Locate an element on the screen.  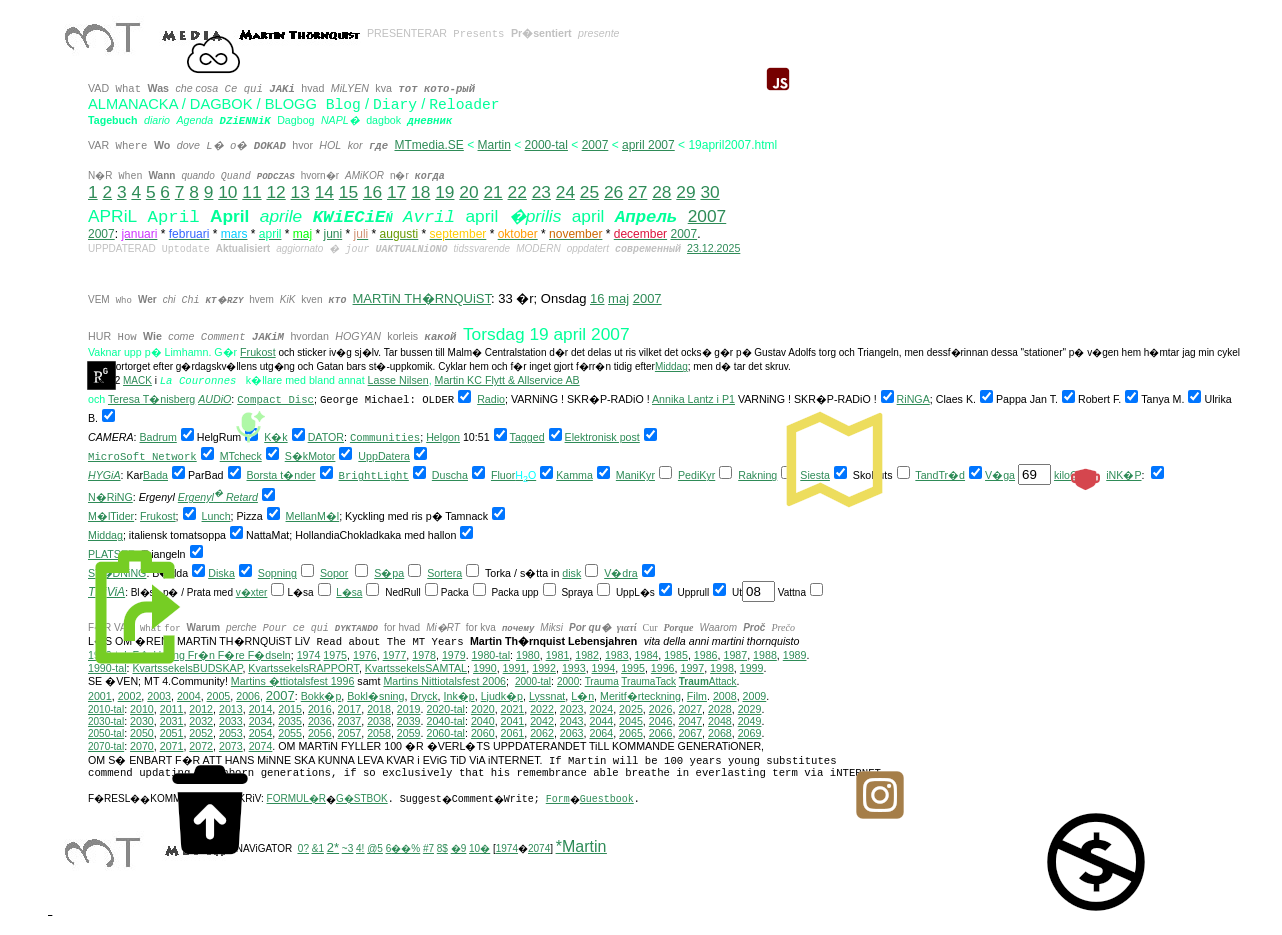
activate AI voice assistant is located at coordinates (248, 427).